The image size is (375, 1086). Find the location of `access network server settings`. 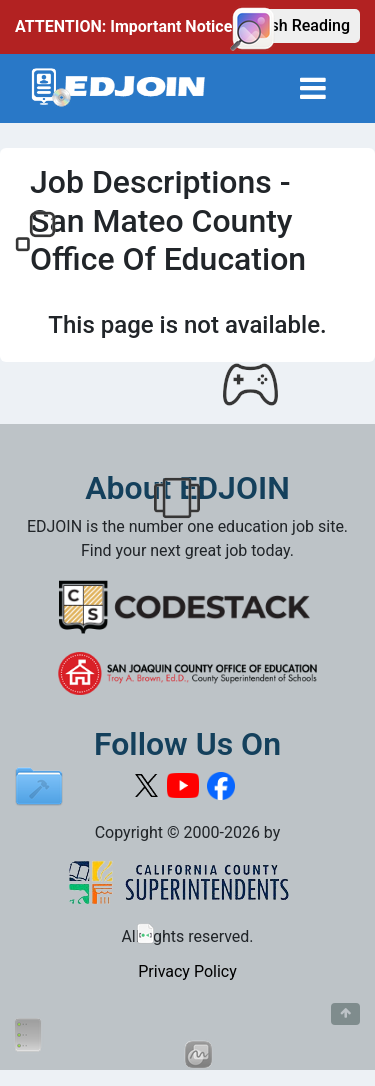

access network server settings is located at coordinates (28, 1035).